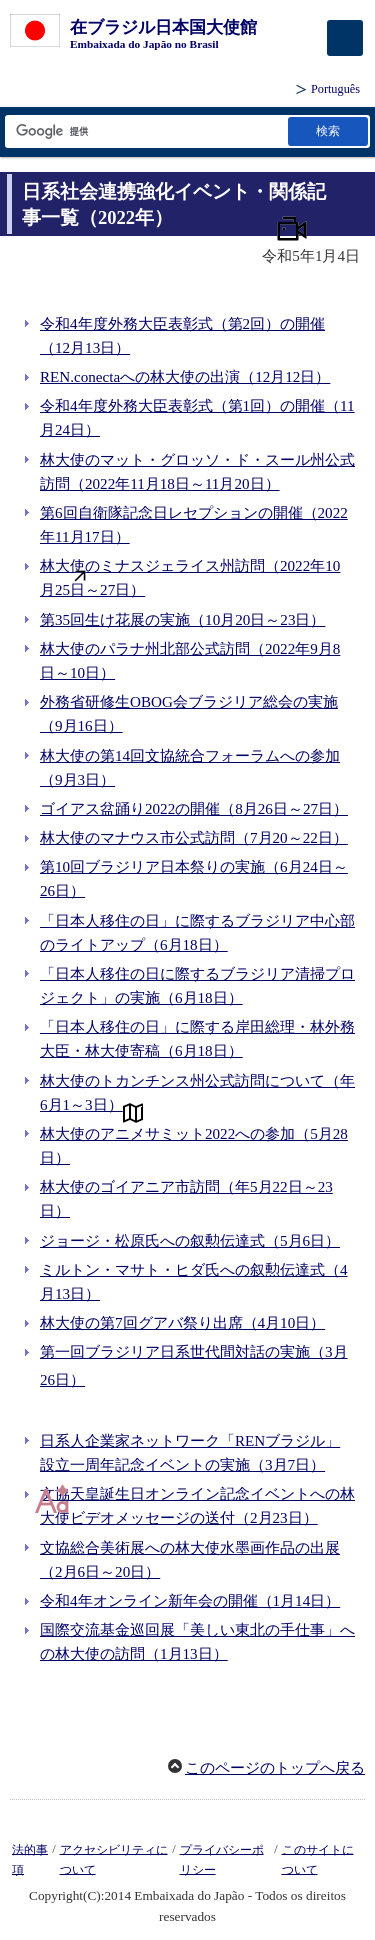 Image resolution: width=375 pixels, height=1940 pixels. Describe the element at coordinates (52, 1501) in the screenshot. I see `adjust text size with AI assistance` at that location.